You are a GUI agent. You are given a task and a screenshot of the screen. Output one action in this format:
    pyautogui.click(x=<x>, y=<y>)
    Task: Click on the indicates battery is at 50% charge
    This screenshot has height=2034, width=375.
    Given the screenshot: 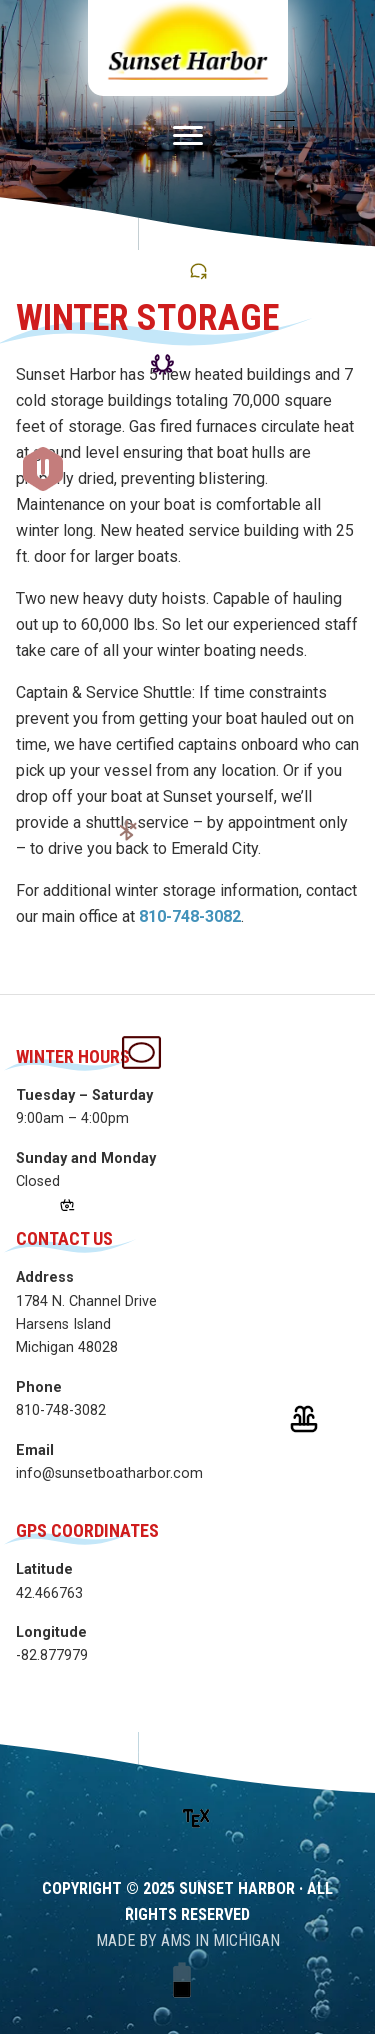 What is the action you would take?
    pyautogui.click(x=182, y=1980)
    